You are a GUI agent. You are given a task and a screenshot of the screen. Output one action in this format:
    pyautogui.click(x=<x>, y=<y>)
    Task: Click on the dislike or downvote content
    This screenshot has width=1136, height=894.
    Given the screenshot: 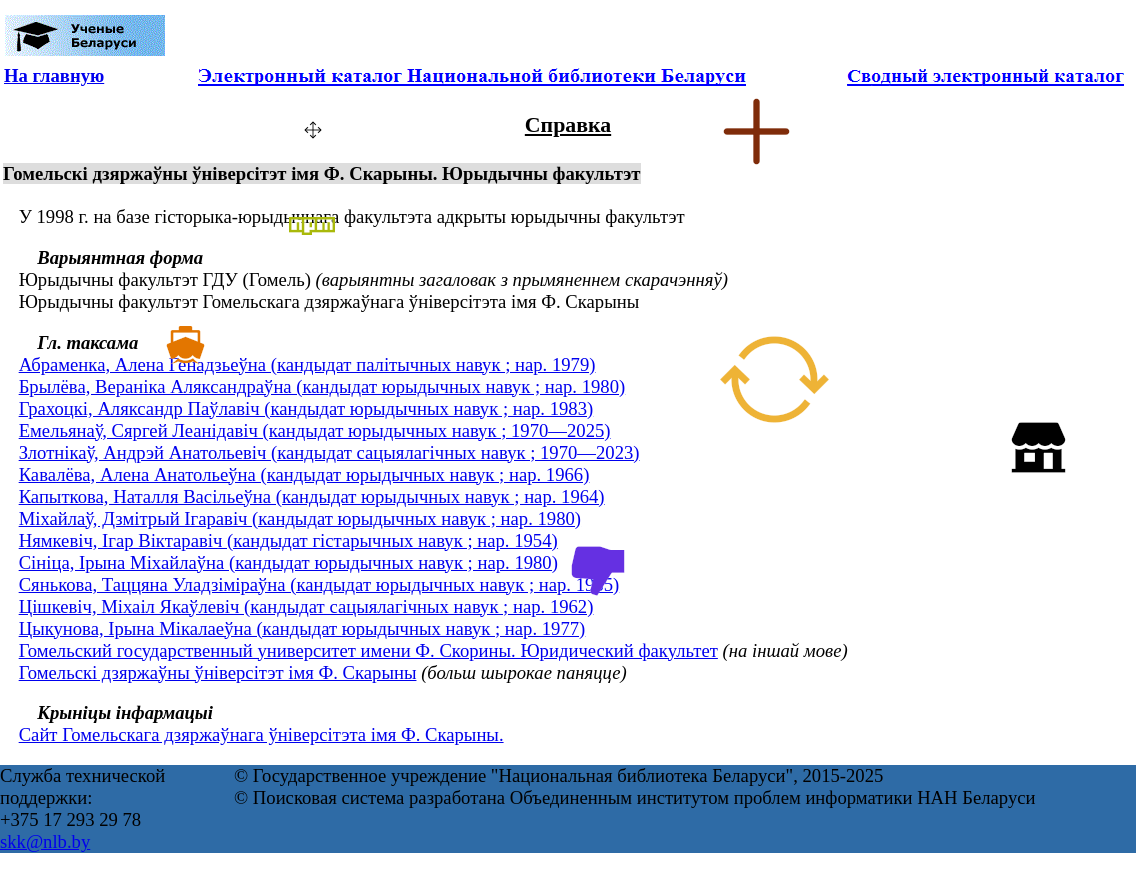 What is the action you would take?
    pyautogui.click(x=598, y=571)
    